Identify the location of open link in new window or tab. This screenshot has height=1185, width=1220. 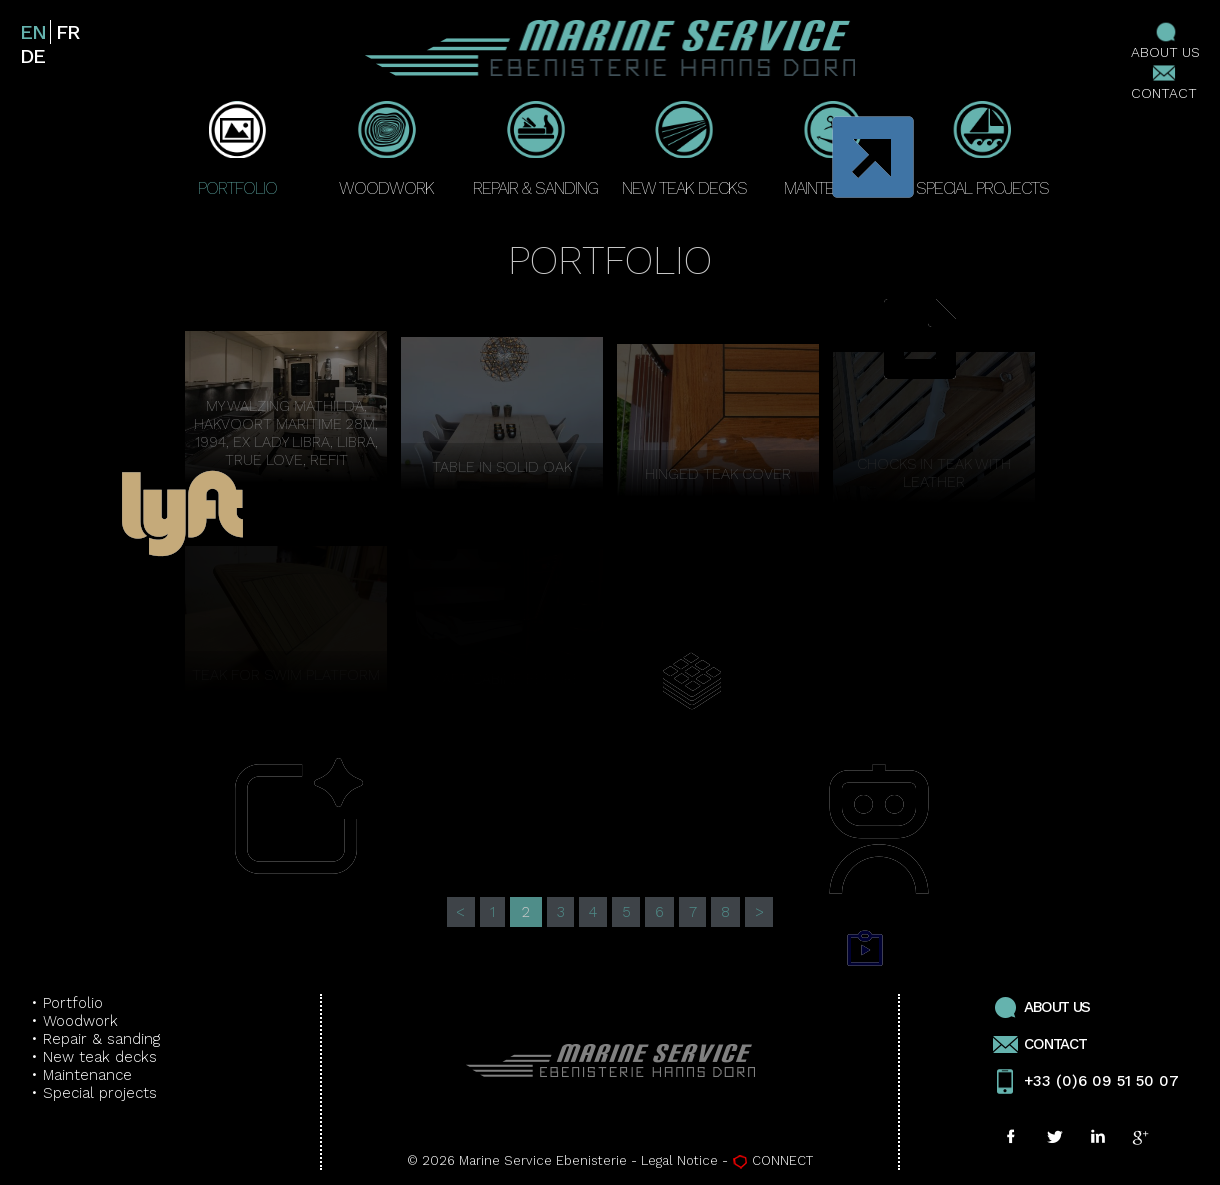
(873, 157).